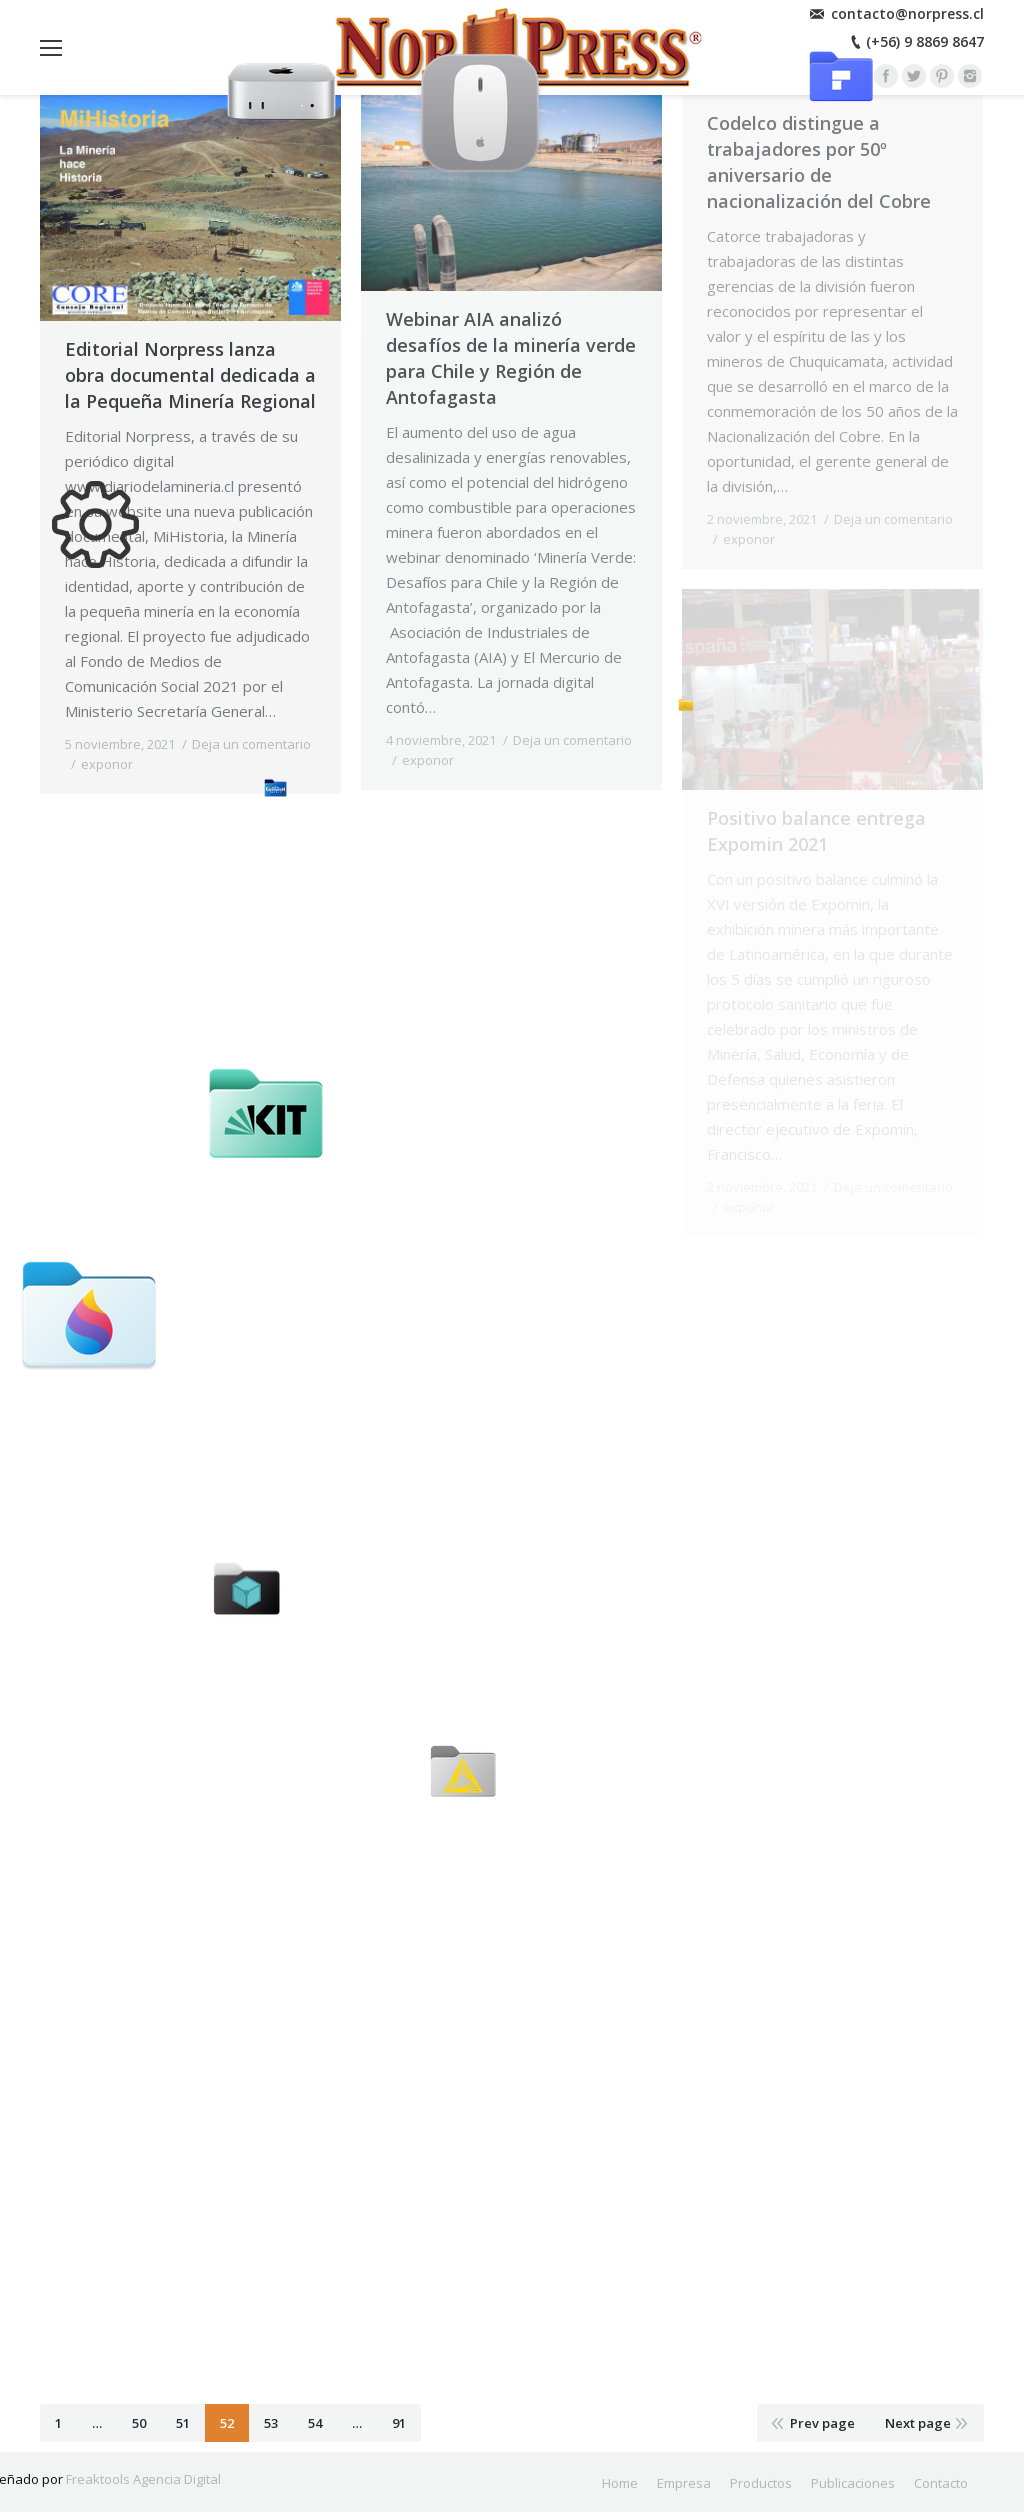 The height and width of the screenshot is (2512, 1024). I want to click on open knime workflow projects folder, so click(463, 1773).